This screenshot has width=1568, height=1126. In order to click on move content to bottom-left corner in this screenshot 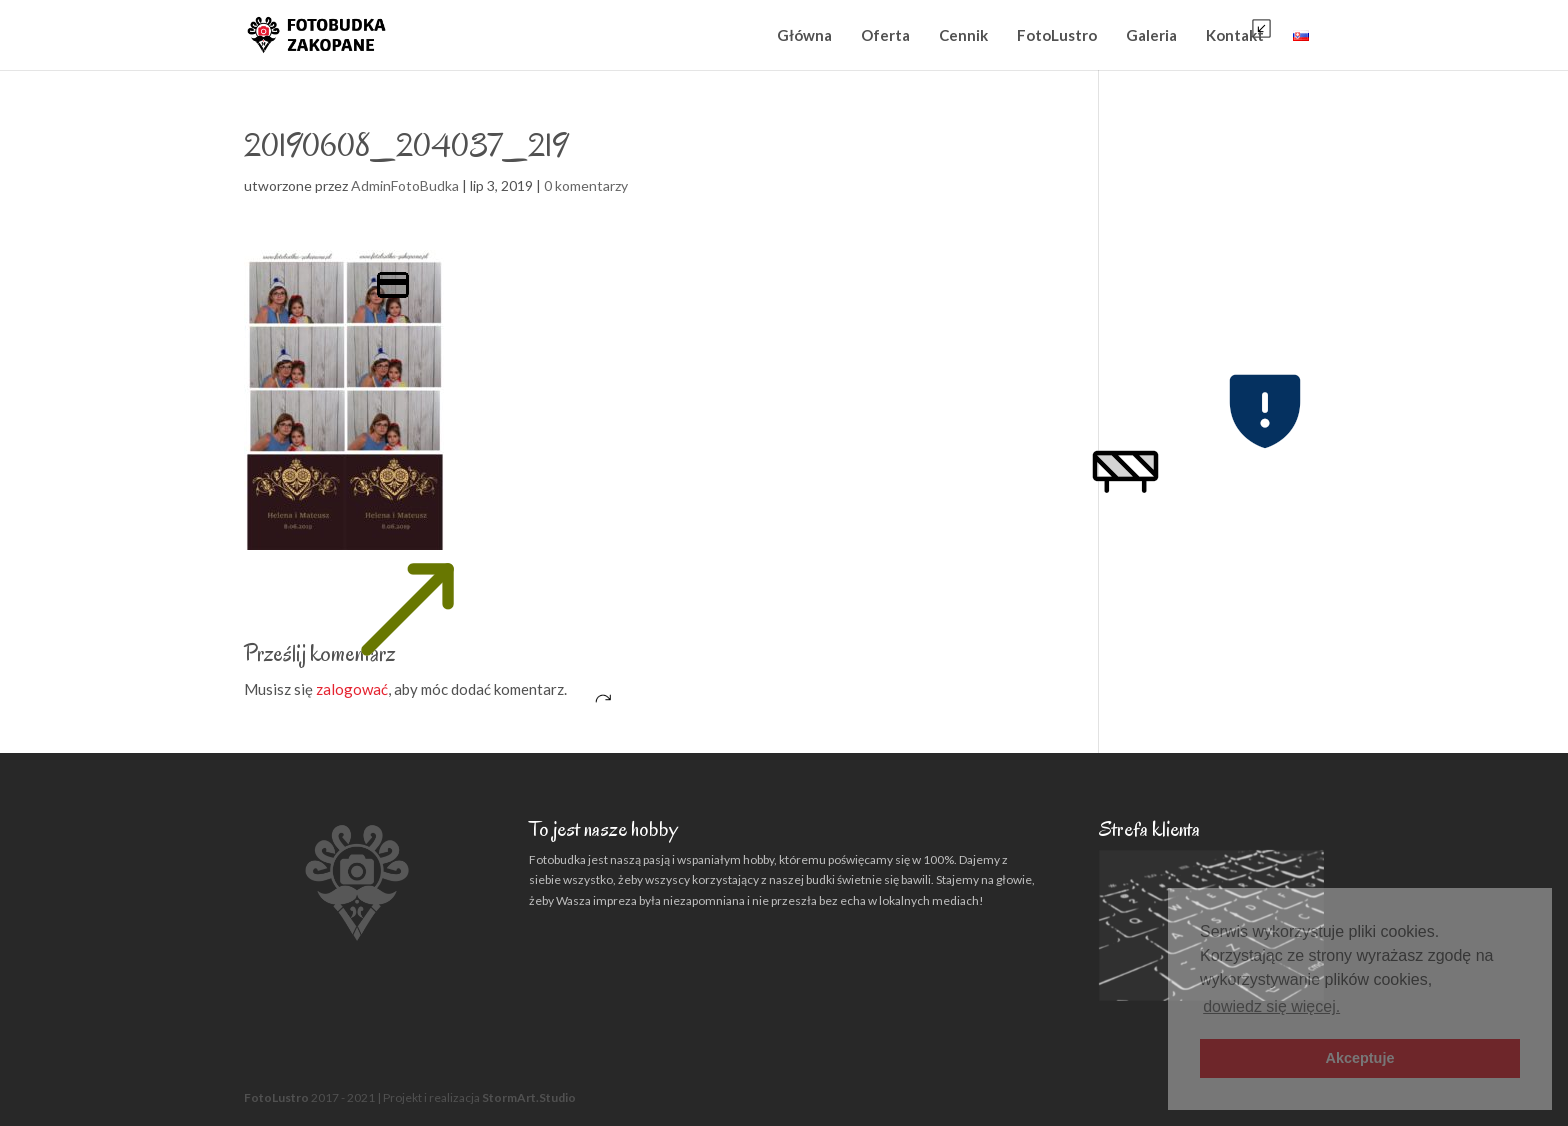, I will do `click(1261, 28)`.